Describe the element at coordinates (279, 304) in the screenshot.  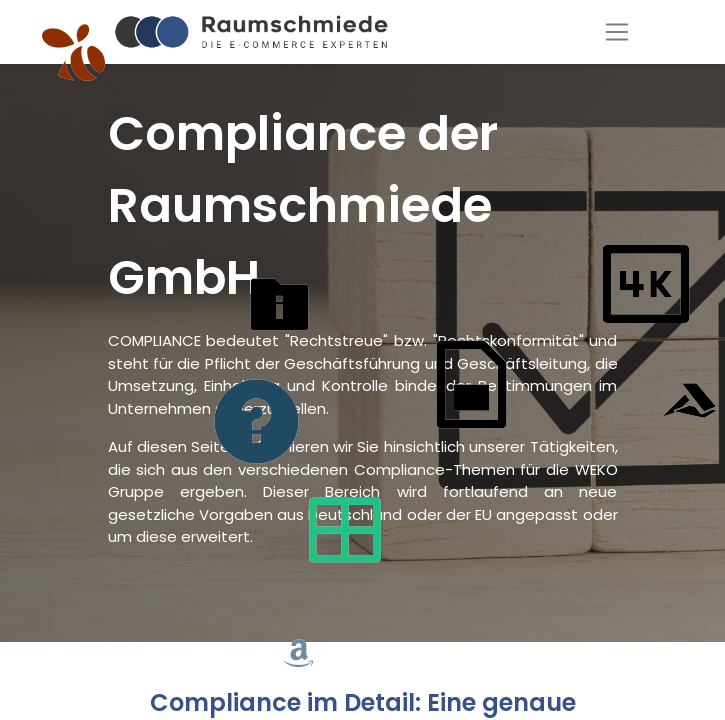
I see `view folder details or properties` at that location.